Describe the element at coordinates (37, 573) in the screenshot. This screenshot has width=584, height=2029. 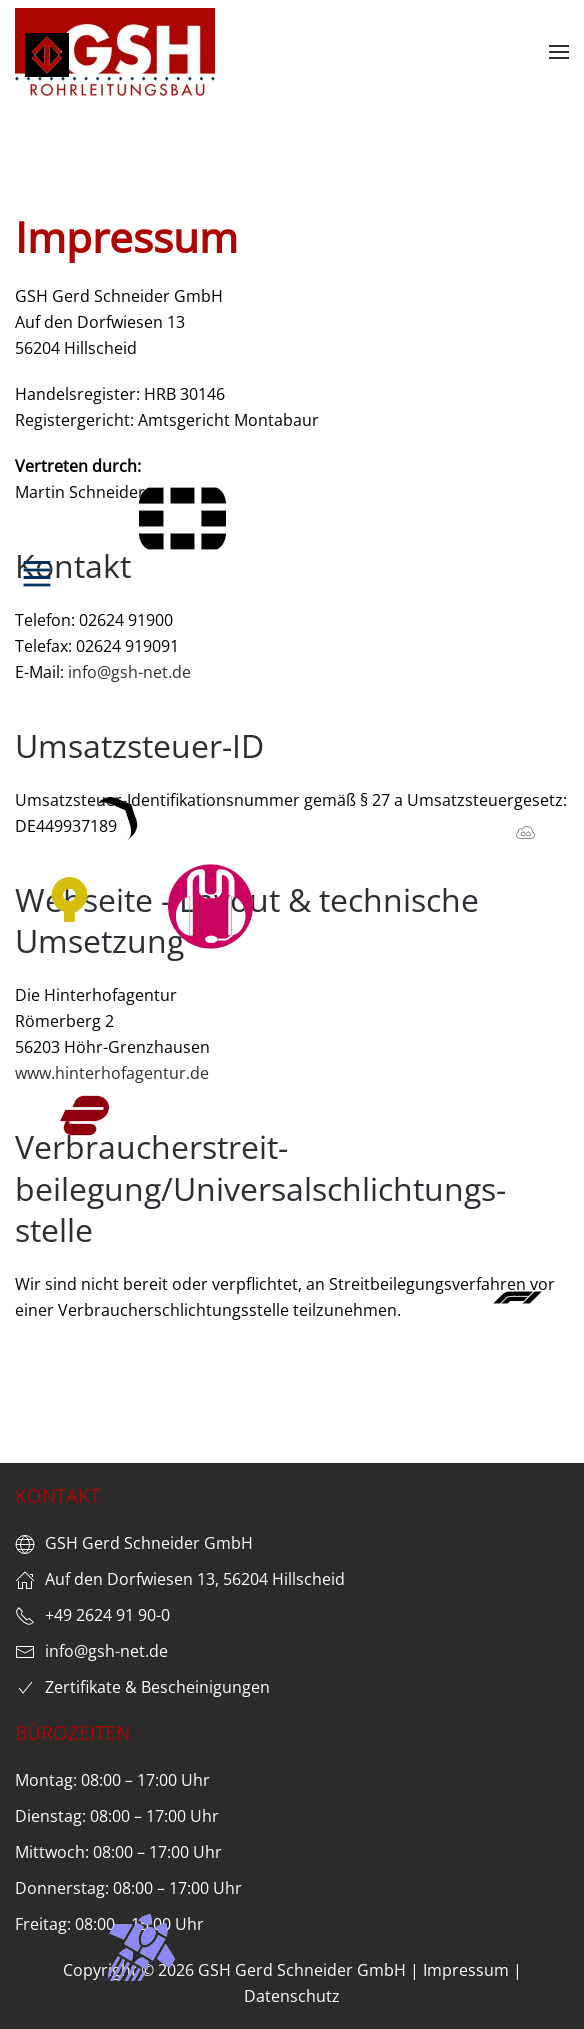
I see `justify text alignment` at that location.